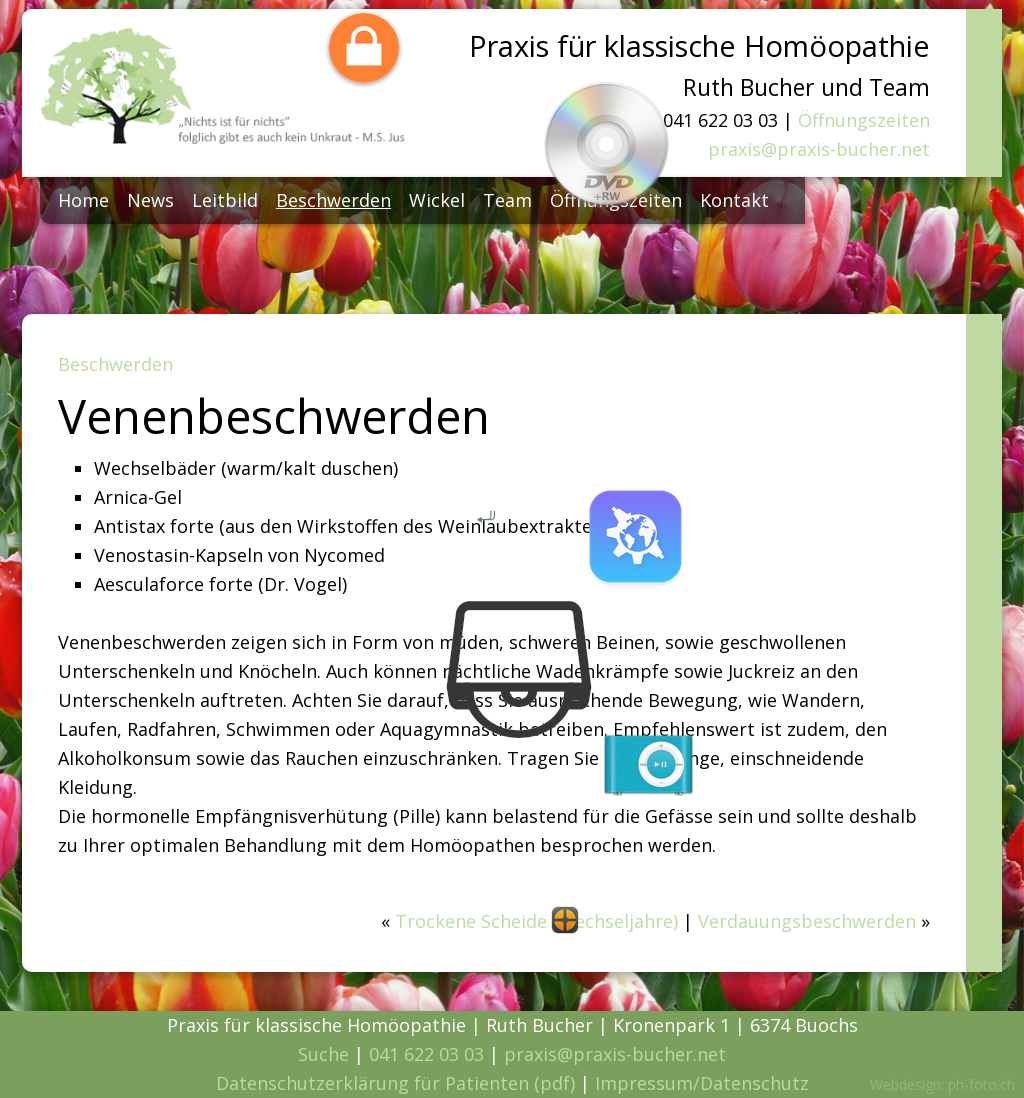  What do you see at coordinates (648, 748) in the screenshot?
I see `iPod shuffle device connected` at bounding box center [648, 748].